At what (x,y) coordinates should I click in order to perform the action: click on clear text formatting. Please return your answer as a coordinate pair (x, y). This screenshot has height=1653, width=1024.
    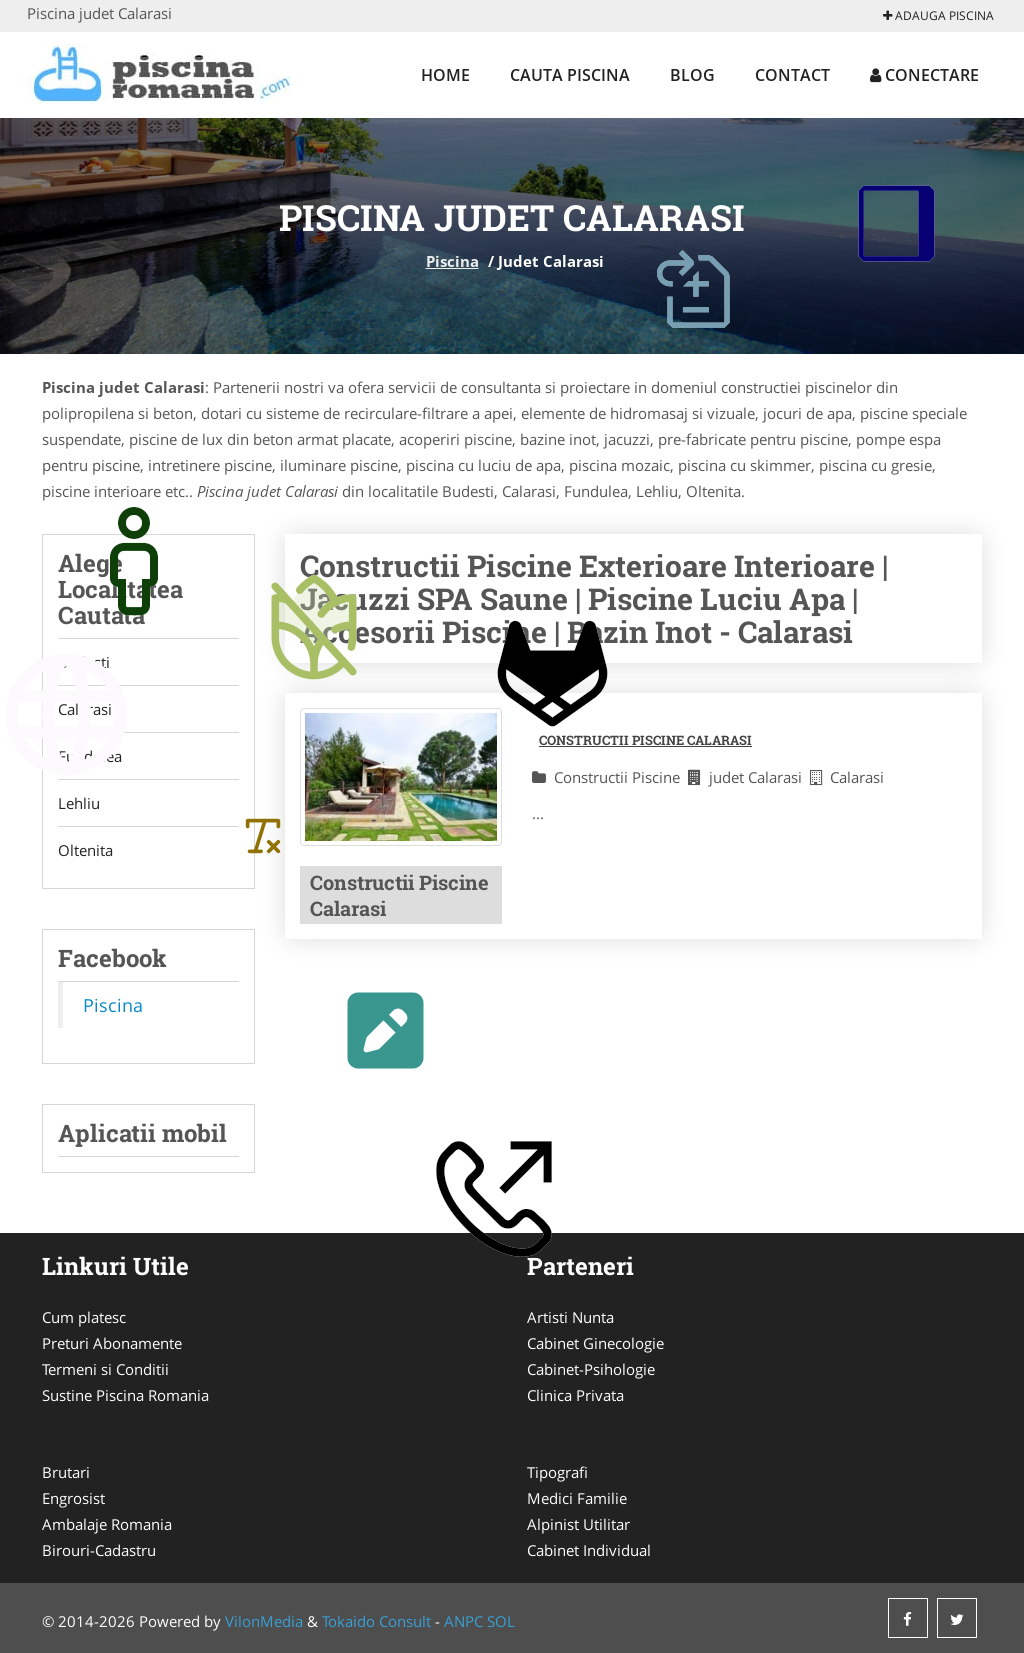
    Looking at the image, I should click on (263, 836).